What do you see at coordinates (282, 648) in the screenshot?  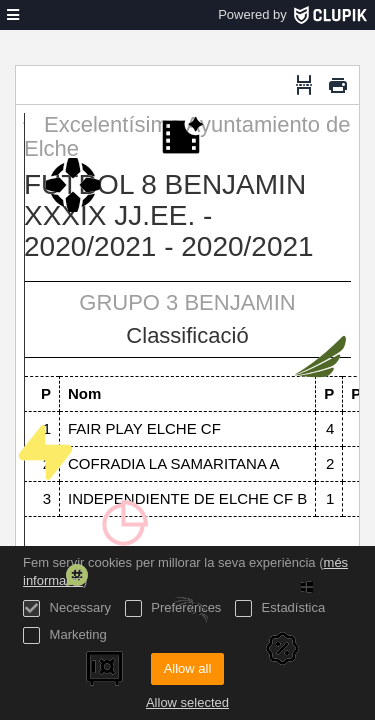 I see `view available discounts or promotions` at bounding box center [282, 648].